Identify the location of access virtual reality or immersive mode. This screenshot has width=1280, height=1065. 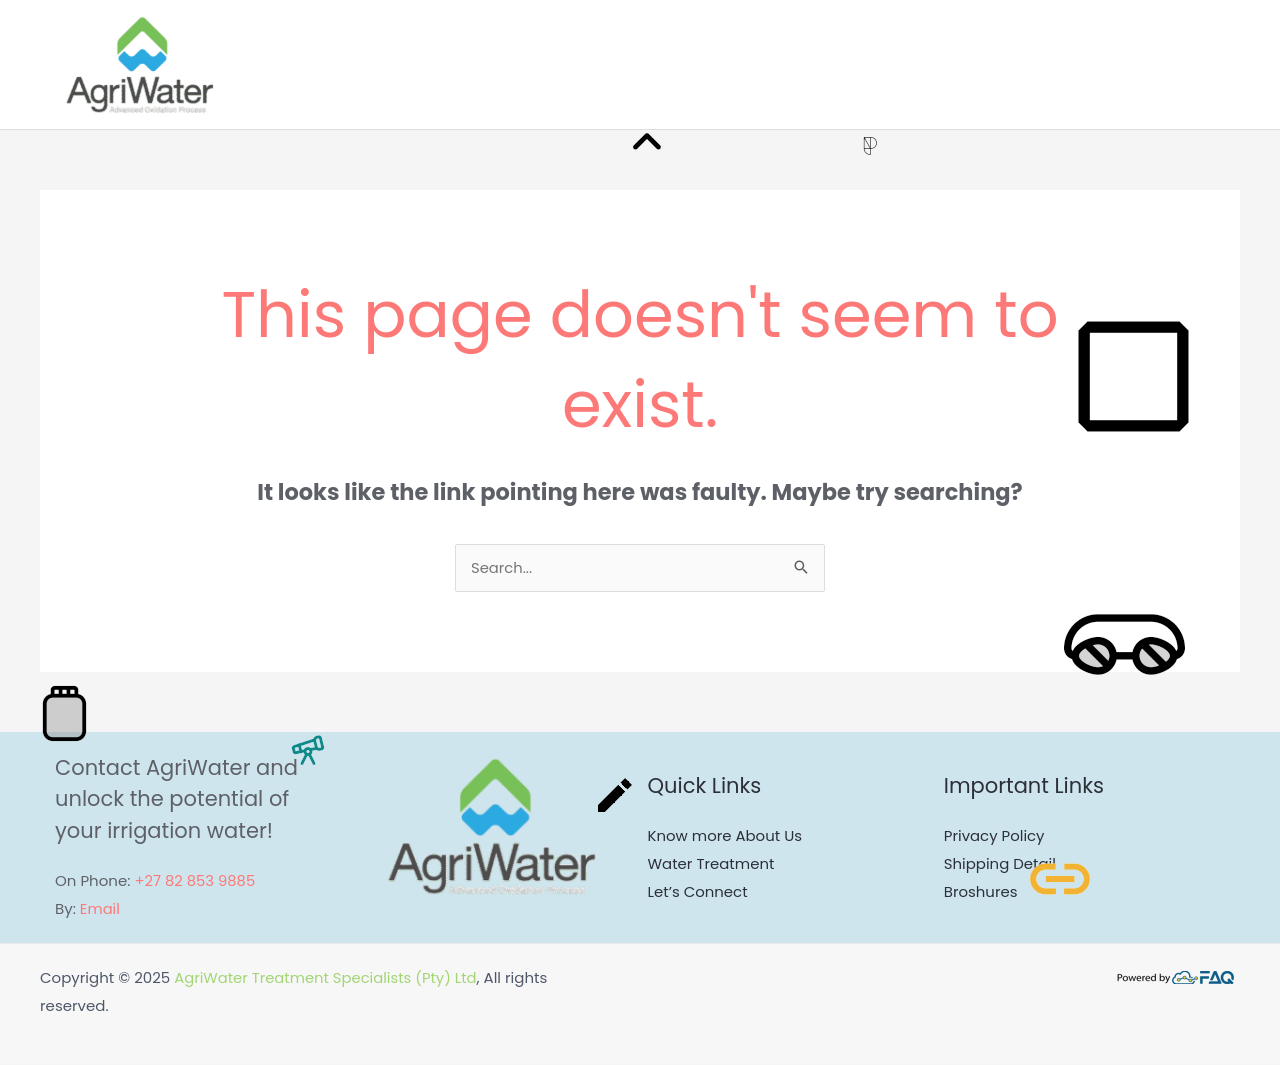
(1124, 644).